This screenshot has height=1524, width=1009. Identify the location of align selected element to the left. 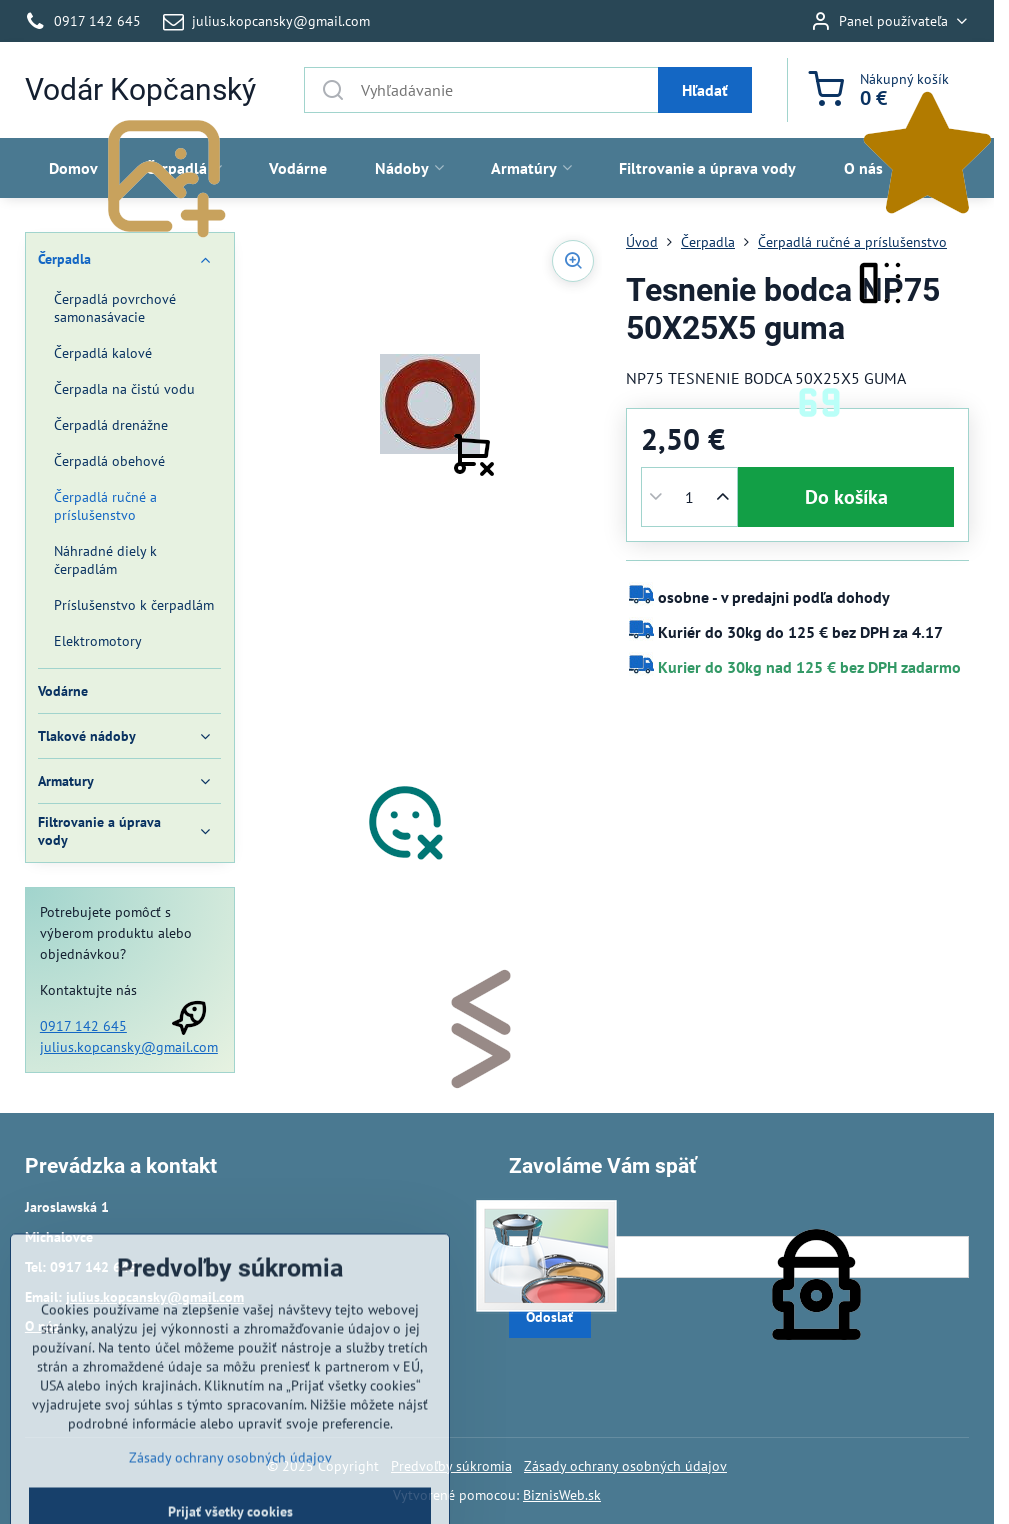
(880, 283).